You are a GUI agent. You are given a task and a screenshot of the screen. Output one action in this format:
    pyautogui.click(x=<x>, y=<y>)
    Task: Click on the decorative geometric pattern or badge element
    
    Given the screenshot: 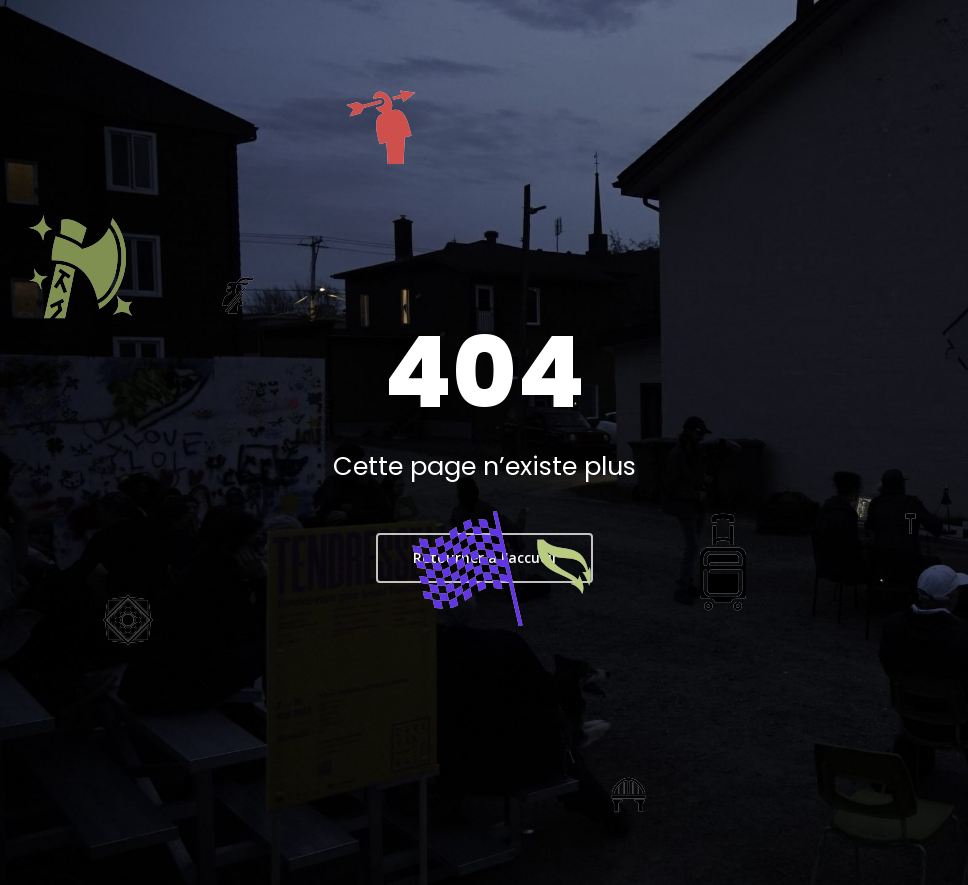 What is the action you would take?
    pyautogui.click(x=128, y=620)
    